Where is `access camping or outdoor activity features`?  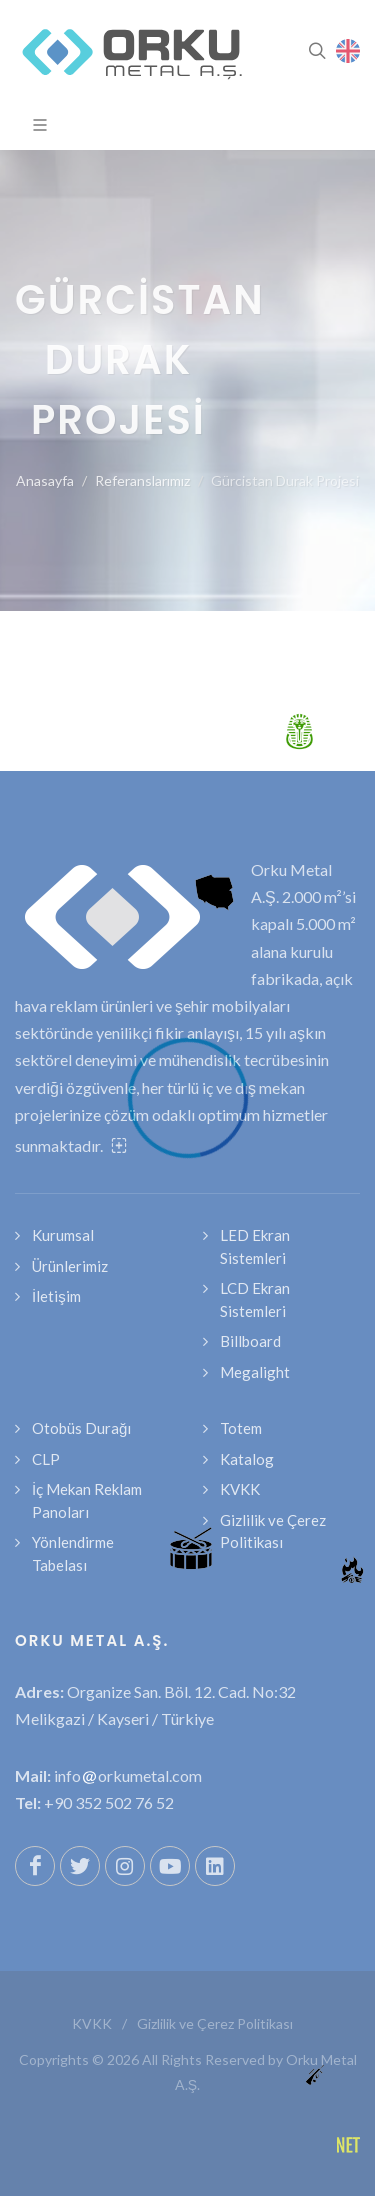 access camping or outdoor activity features is located at coordinates (351, 1569).